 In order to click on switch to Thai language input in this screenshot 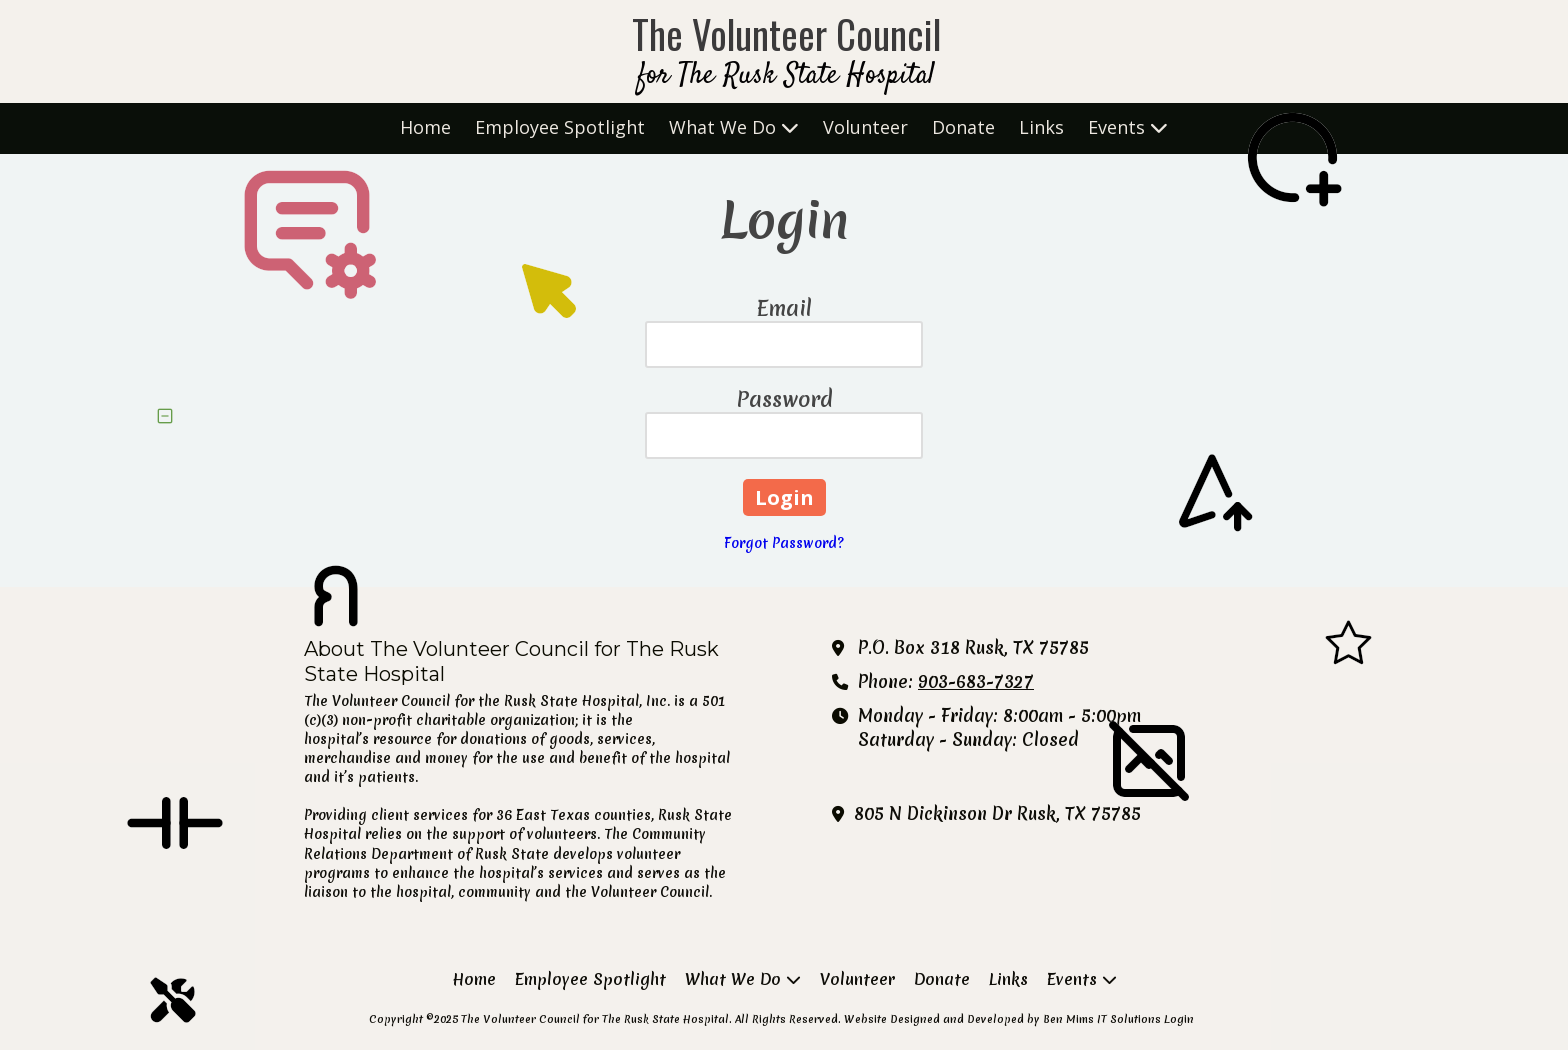, I will do `click(336, 596)`.